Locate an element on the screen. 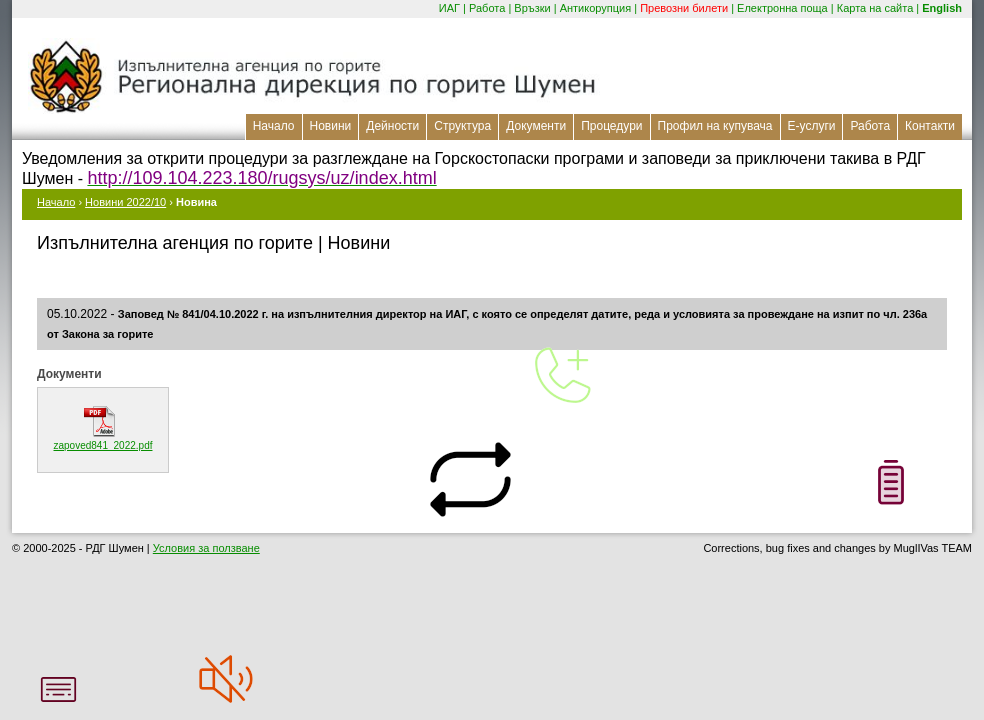 This screenshot has height=720, width=984. open on-screen keyboard is located at coordinates (58, 689).